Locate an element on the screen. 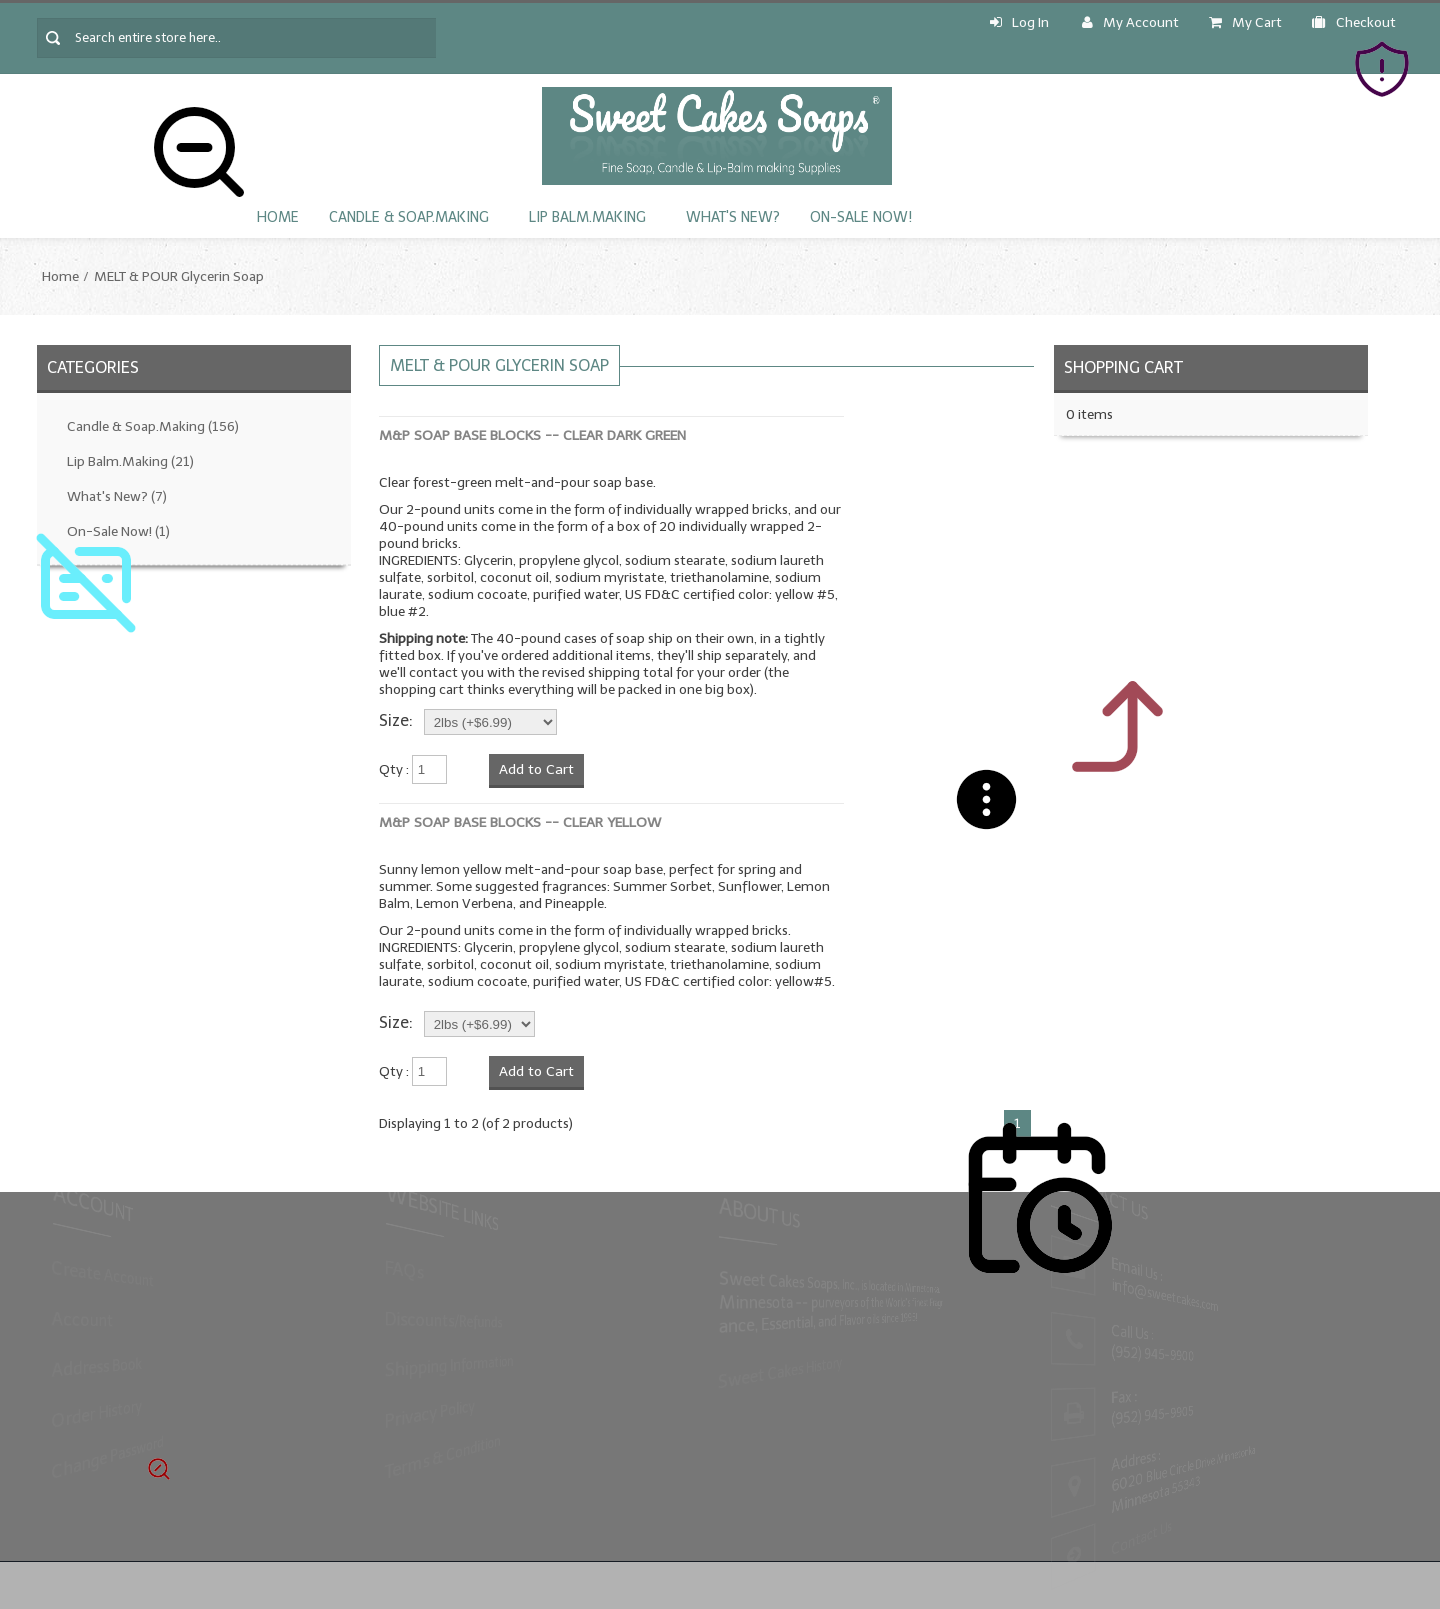 Image resolution: width=1440 pixels, height=1609 pixels. turn off closed captions is located at coordinates (86, 583).